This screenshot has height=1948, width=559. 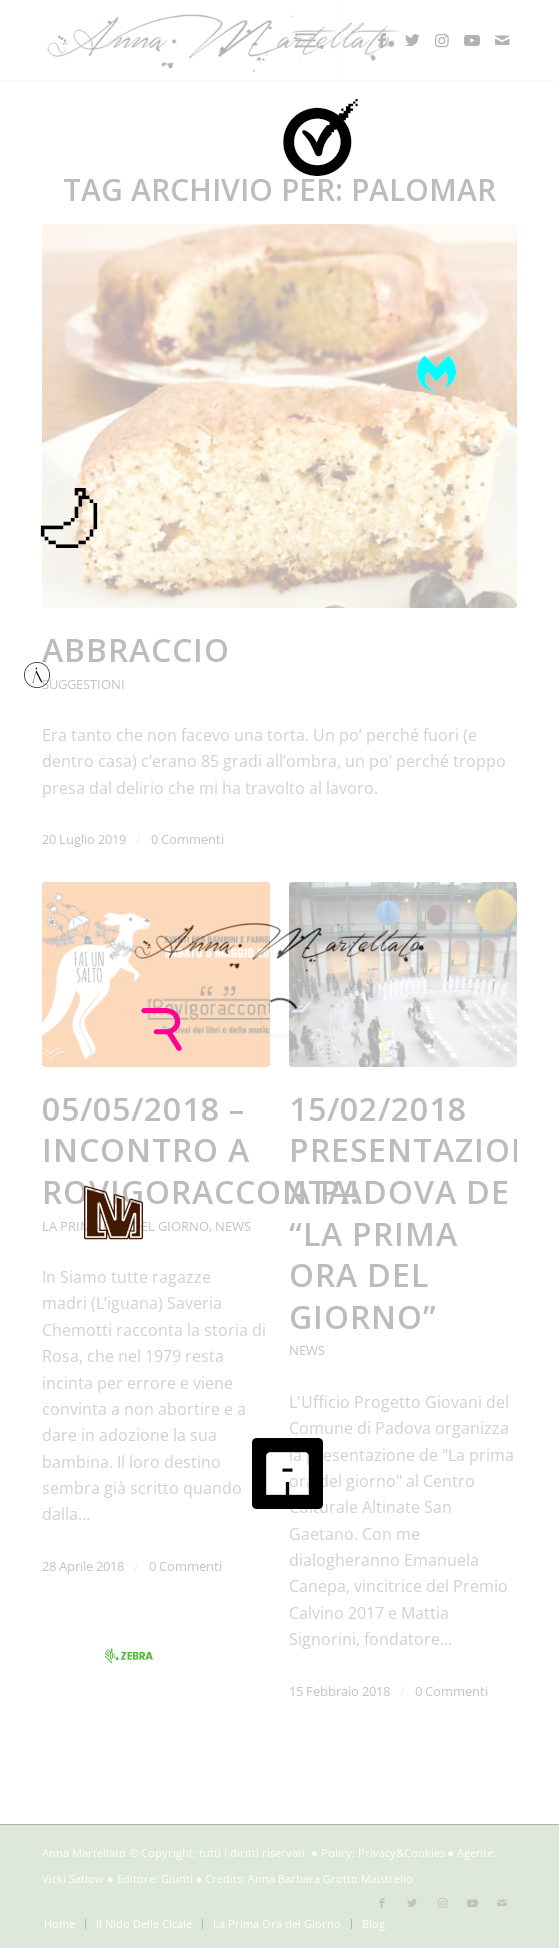 What do you see at coordinates (37, 675) in the screenshot?
I see `open invidious, a privacy-focused youtube frontend` at bounding box center [37, 675].